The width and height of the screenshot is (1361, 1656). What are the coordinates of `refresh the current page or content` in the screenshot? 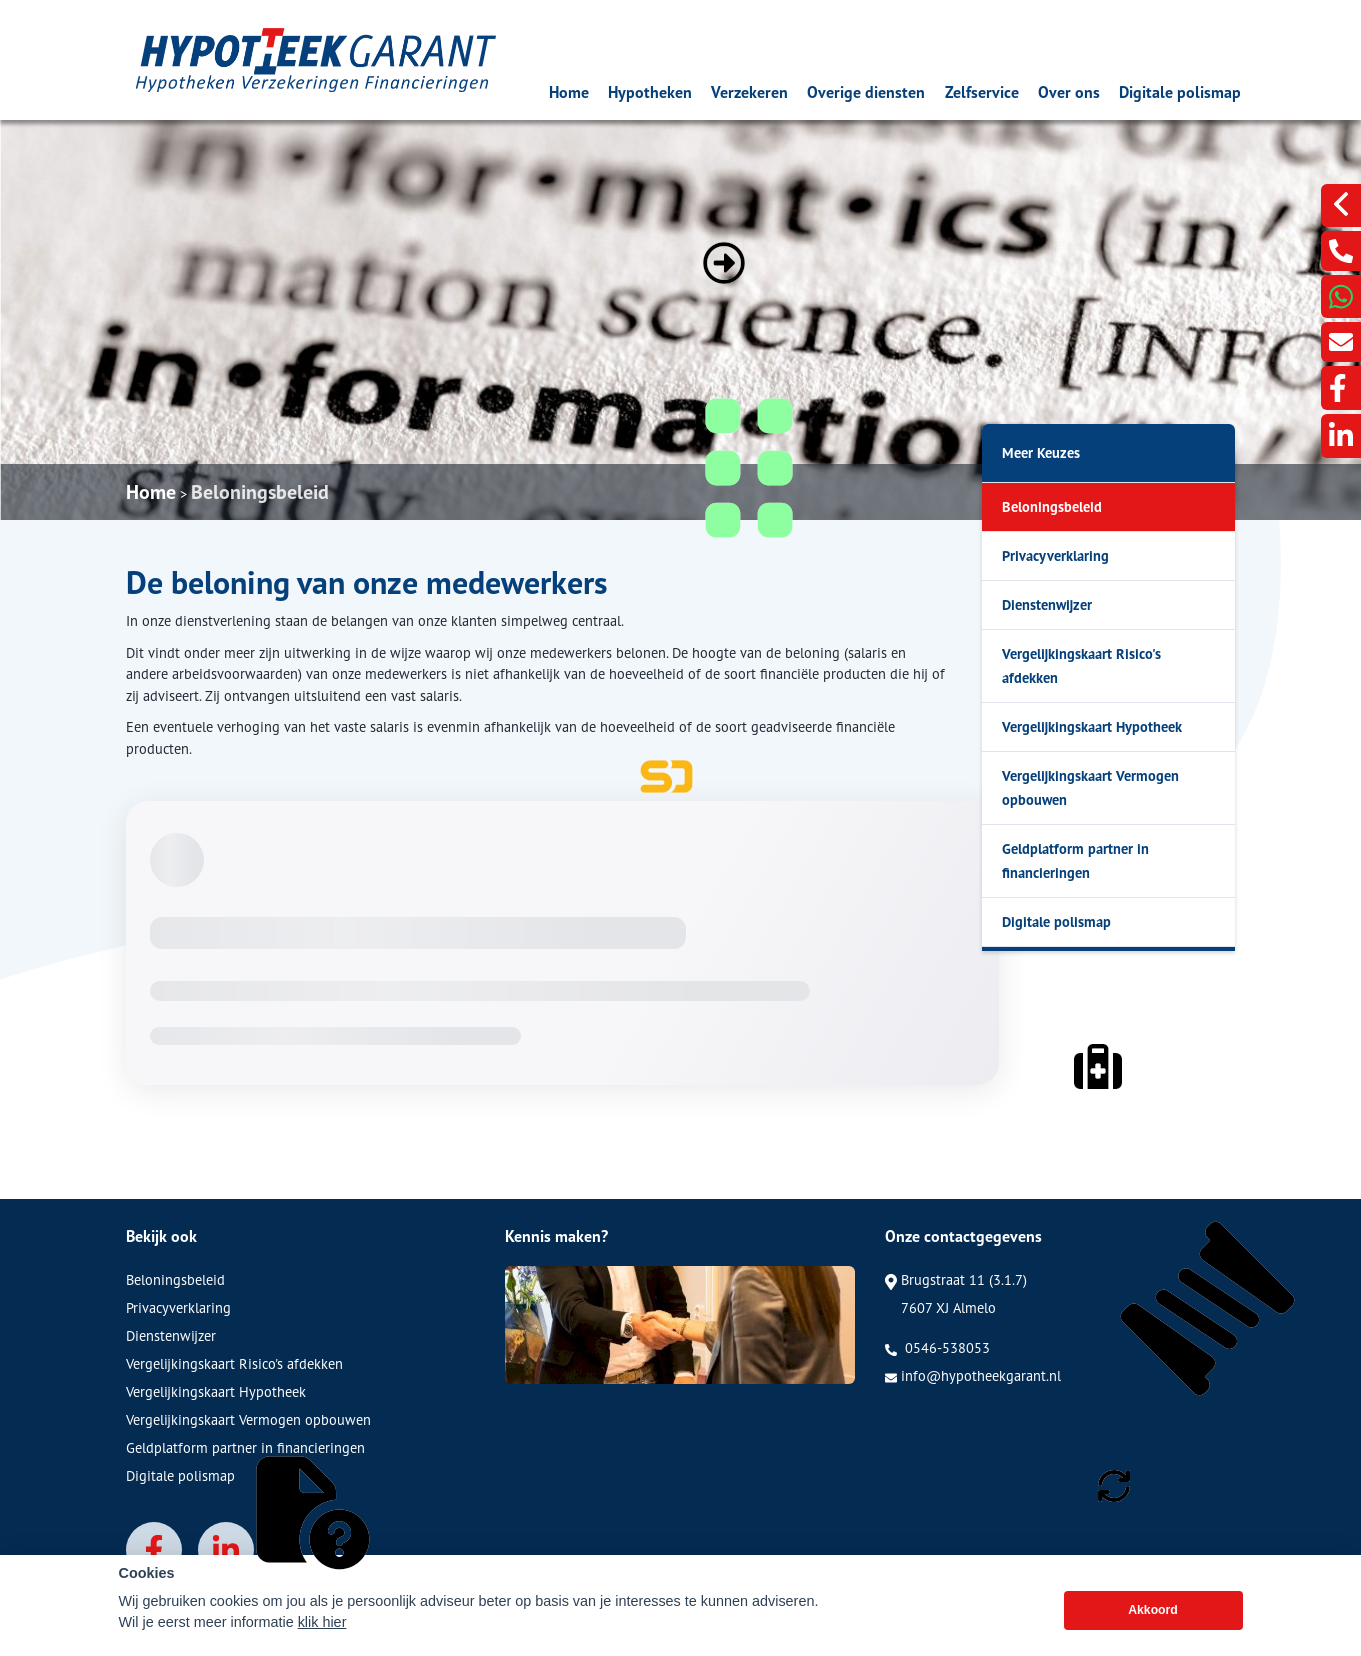 It's located at (1114, 1486).